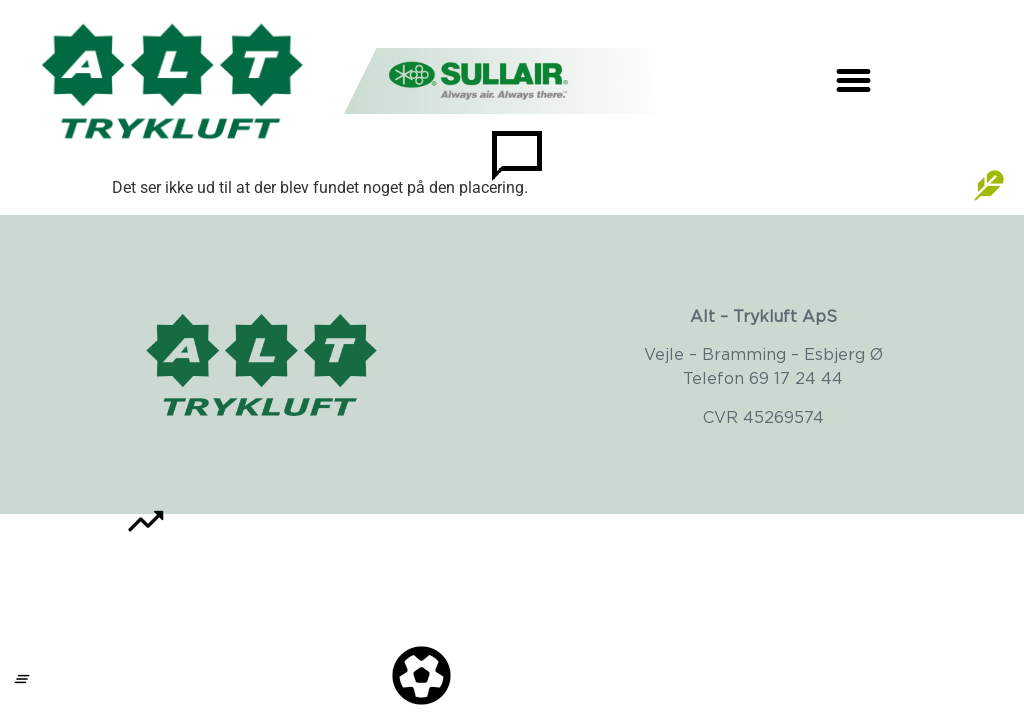 This screenshot has height=720, width=1024. I want to click on compose a new post or message, so click(988, 186).